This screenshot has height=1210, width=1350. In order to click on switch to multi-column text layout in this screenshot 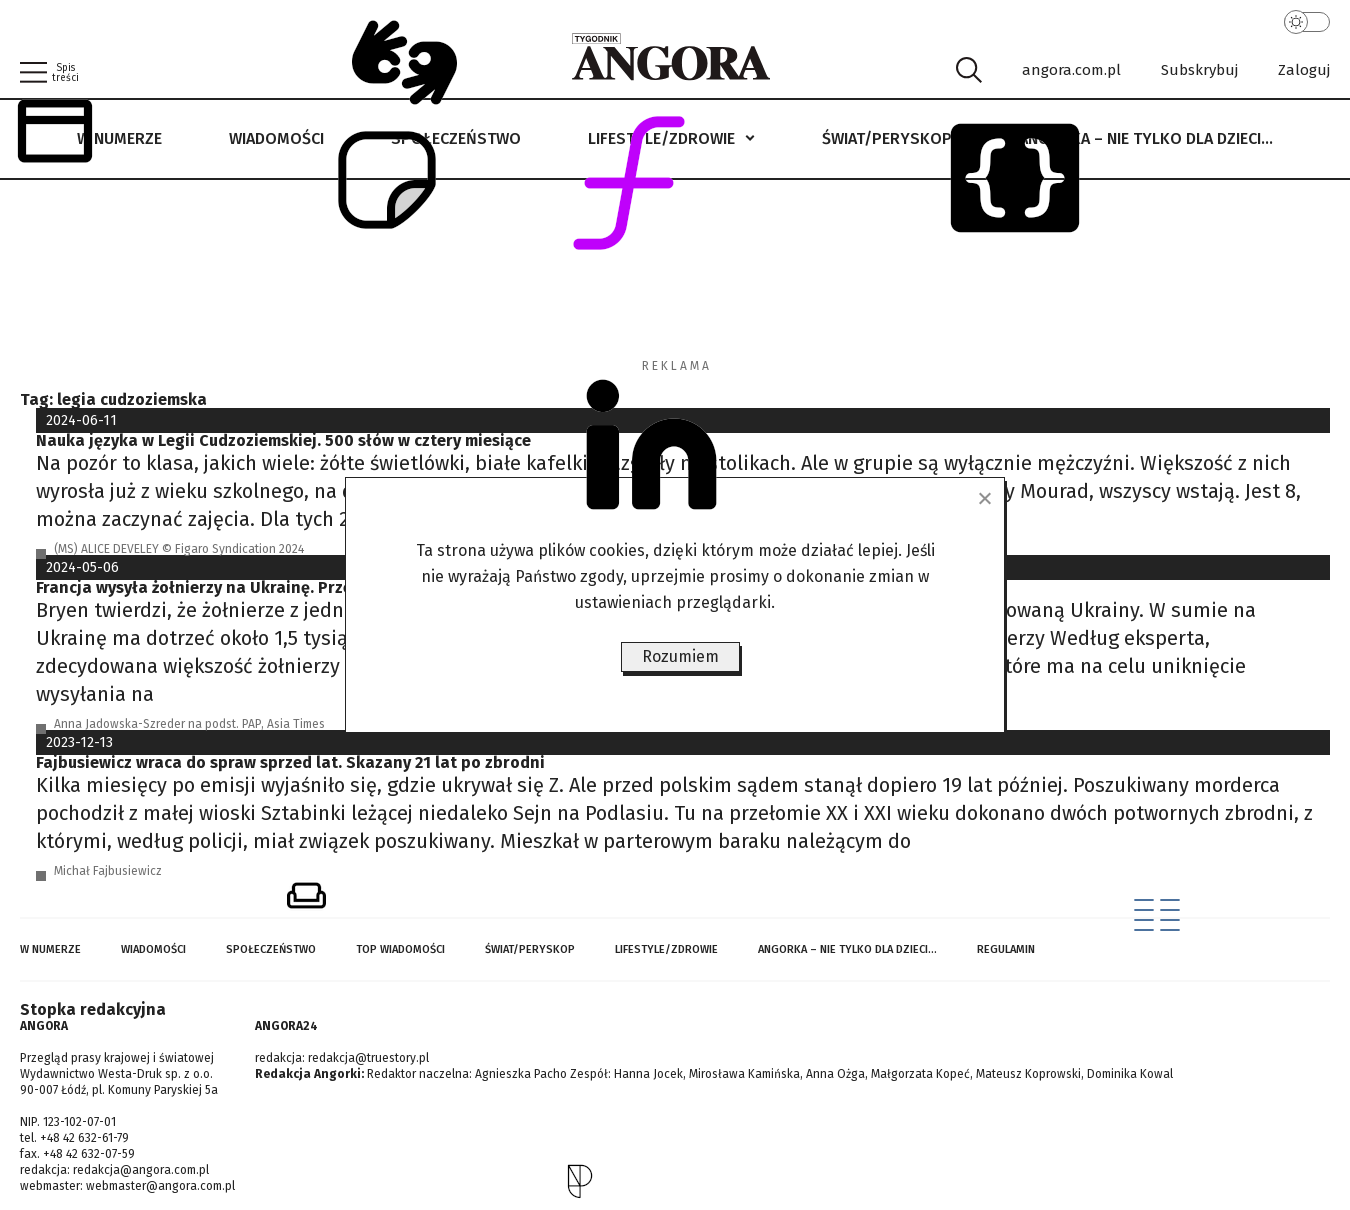, I will do `click(1157, 916)`.